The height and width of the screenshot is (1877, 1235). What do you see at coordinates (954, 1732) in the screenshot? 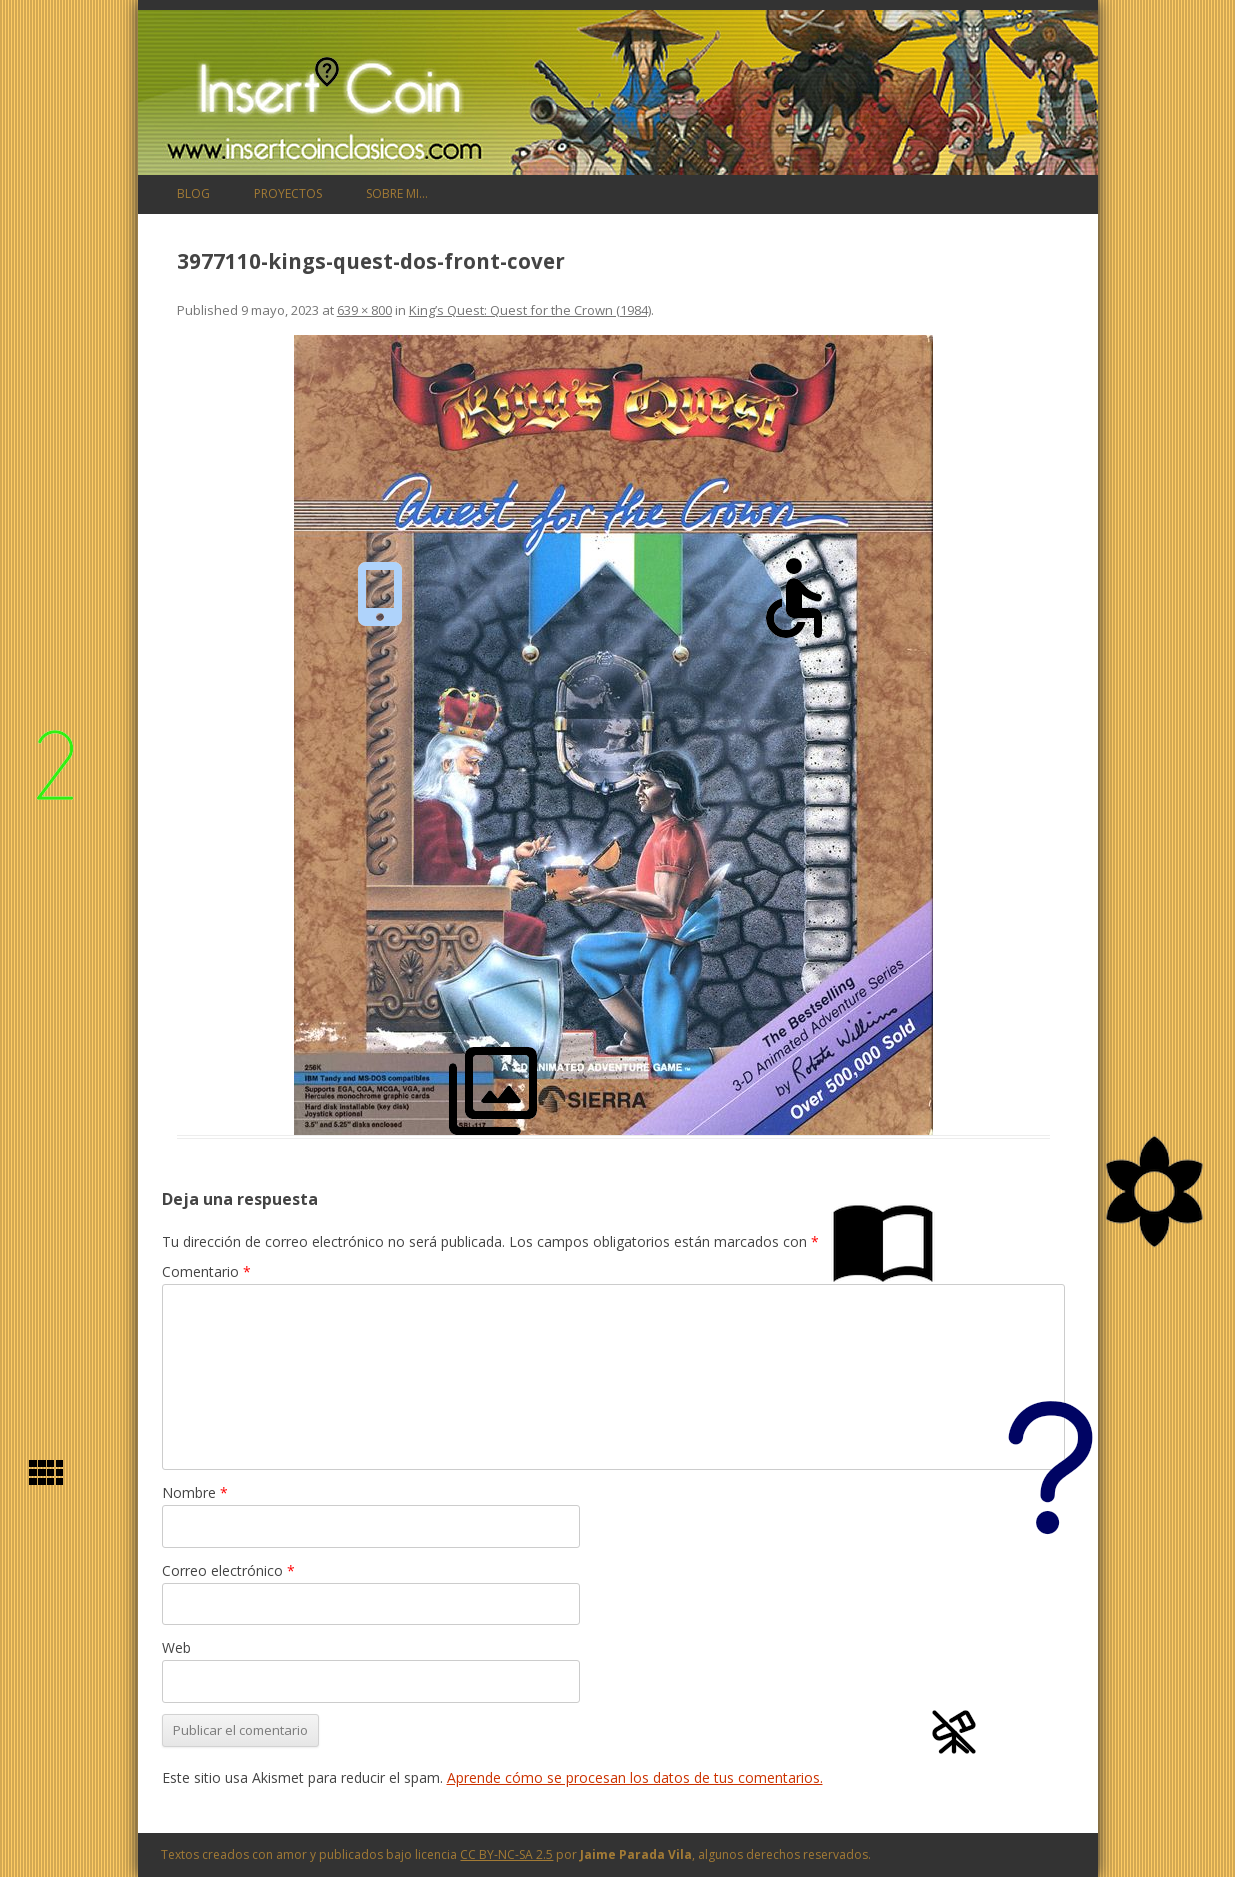
I see `telescope feature disabled or unavailable` at bounding box center [954, 1732].